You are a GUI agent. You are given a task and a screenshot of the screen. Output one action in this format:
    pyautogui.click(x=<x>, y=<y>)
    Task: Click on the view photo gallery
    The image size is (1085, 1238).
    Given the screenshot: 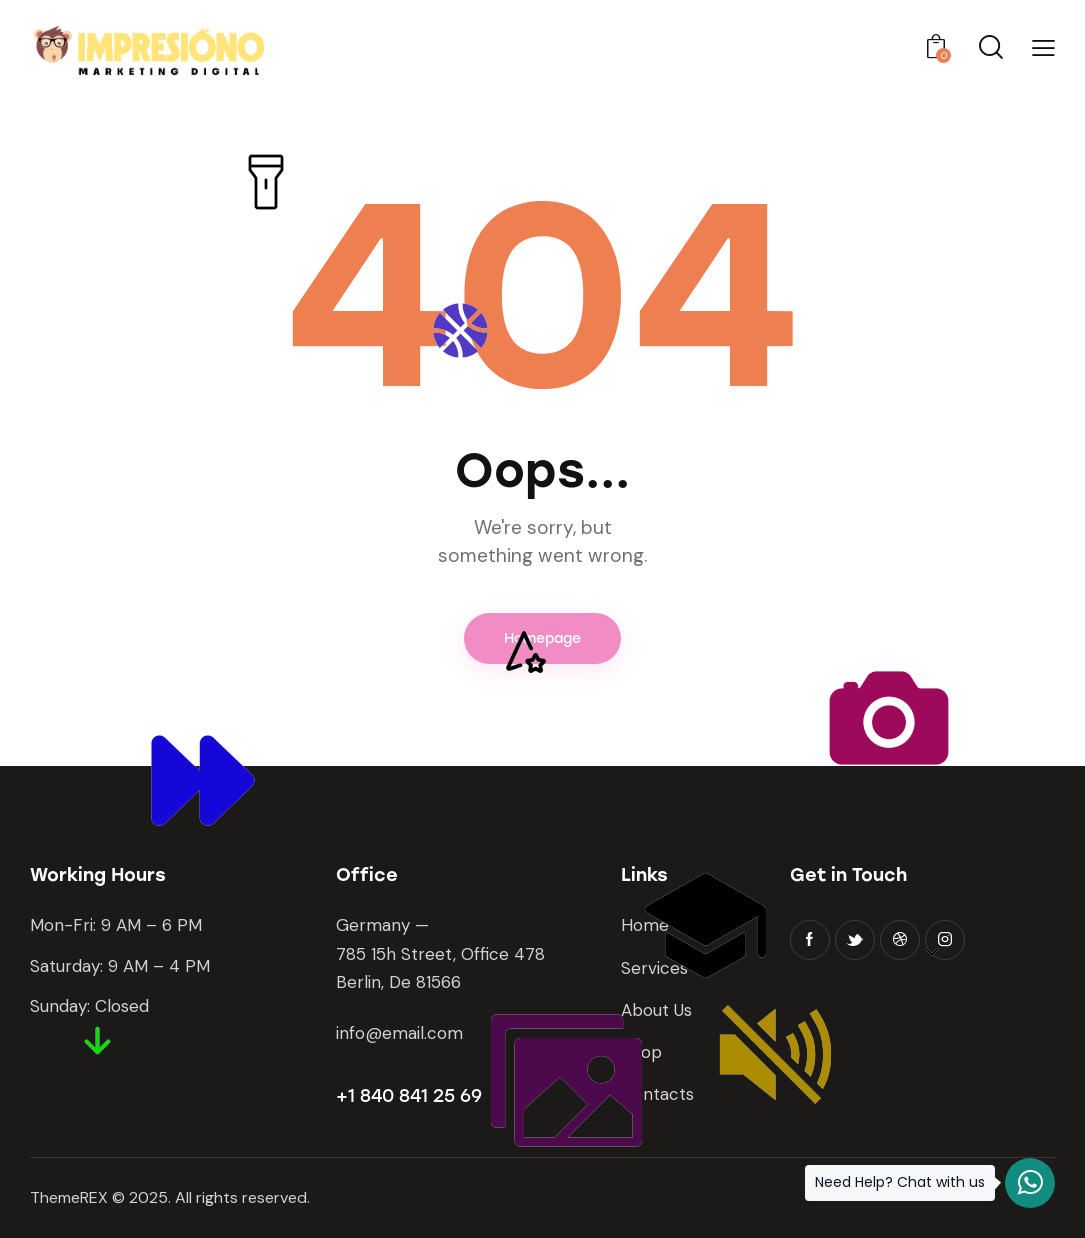 What is the action you would take?
    pyautogui.click(x=566, y=1080)
    